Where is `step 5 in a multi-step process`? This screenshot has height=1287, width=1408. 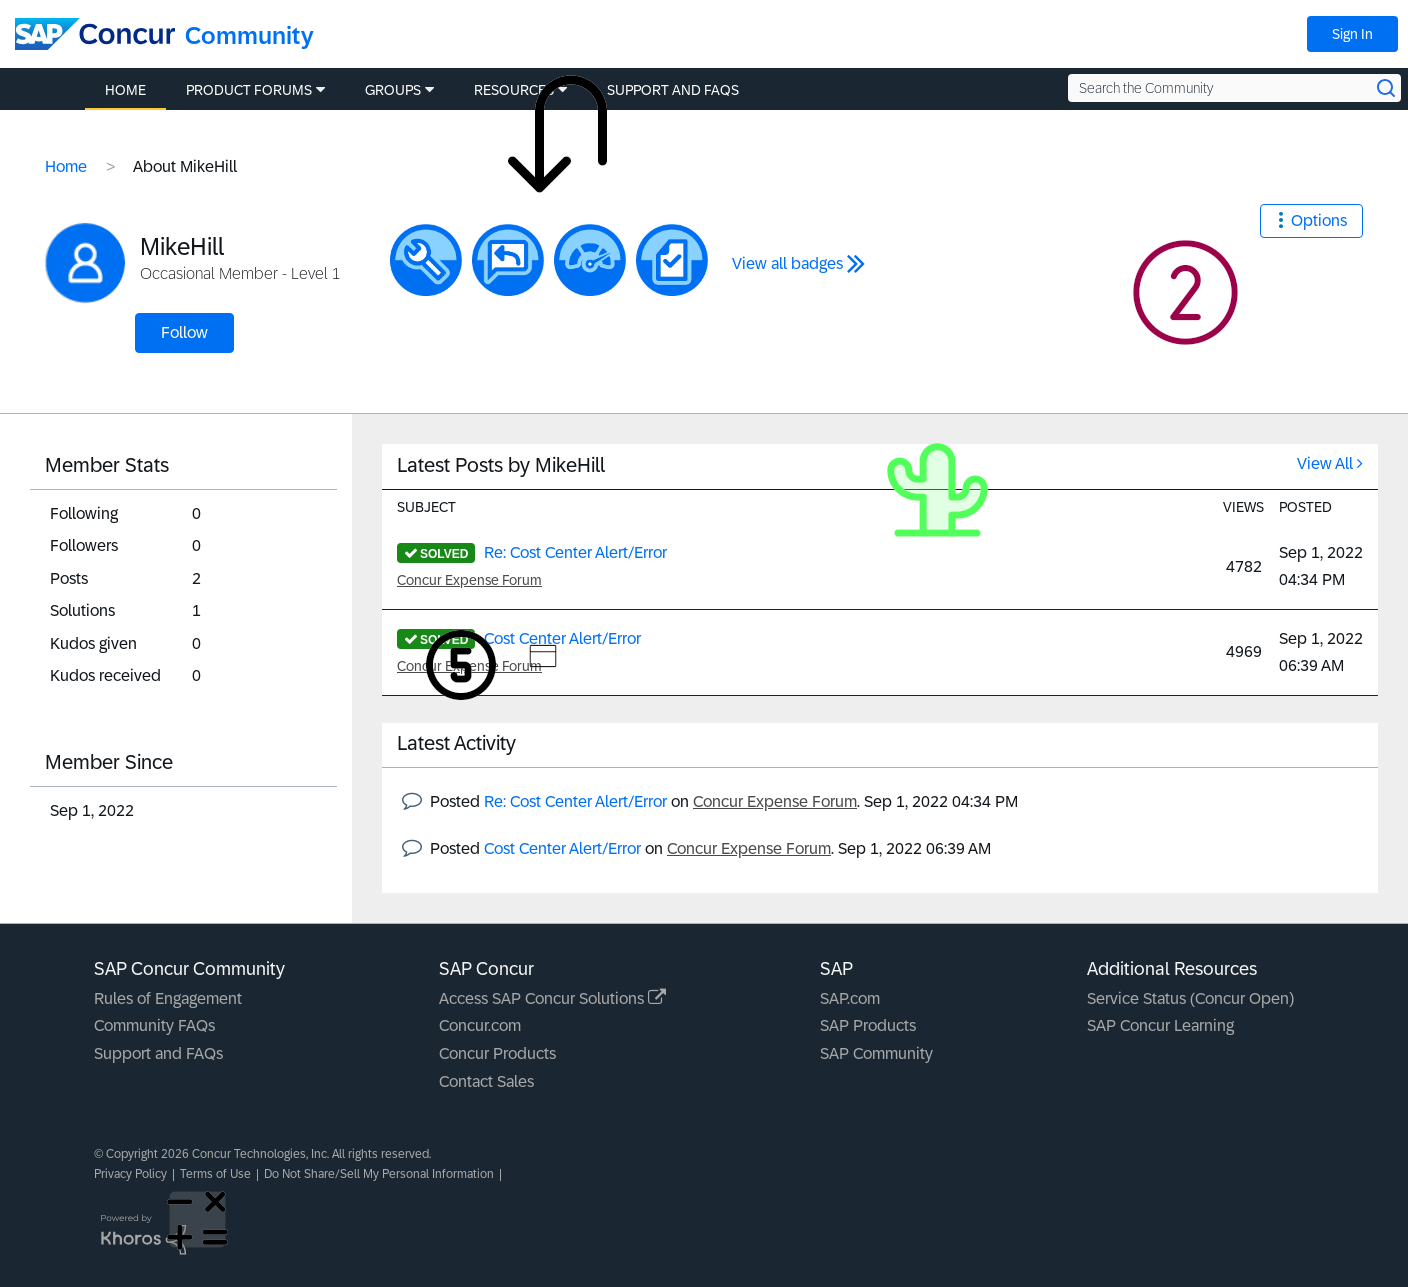
step 5 in a multi-step process is located at coordinates (461, 665).